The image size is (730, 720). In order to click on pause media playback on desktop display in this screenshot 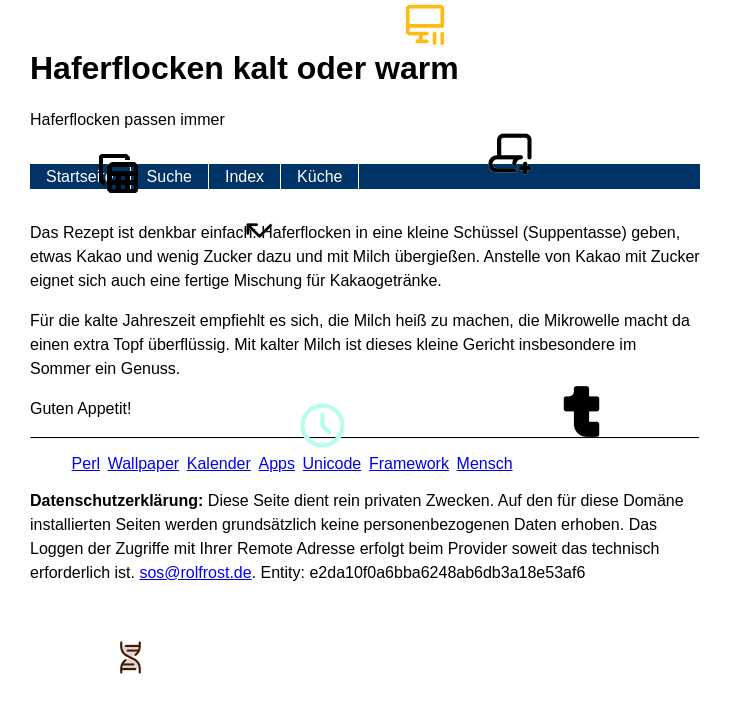, I will do `click(425, 24)`.